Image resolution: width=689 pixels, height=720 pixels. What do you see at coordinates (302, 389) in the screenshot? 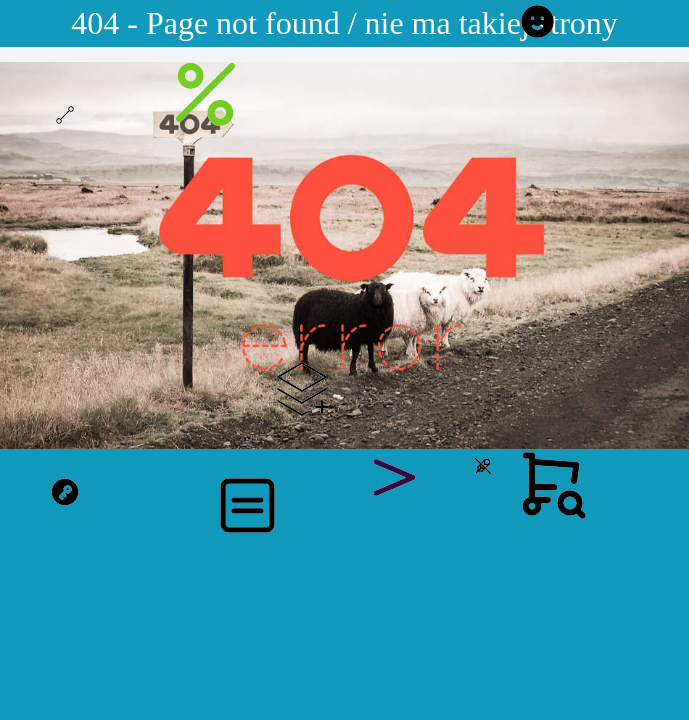
I see `add a new layer to the stack` at bounding box center [302, 389].